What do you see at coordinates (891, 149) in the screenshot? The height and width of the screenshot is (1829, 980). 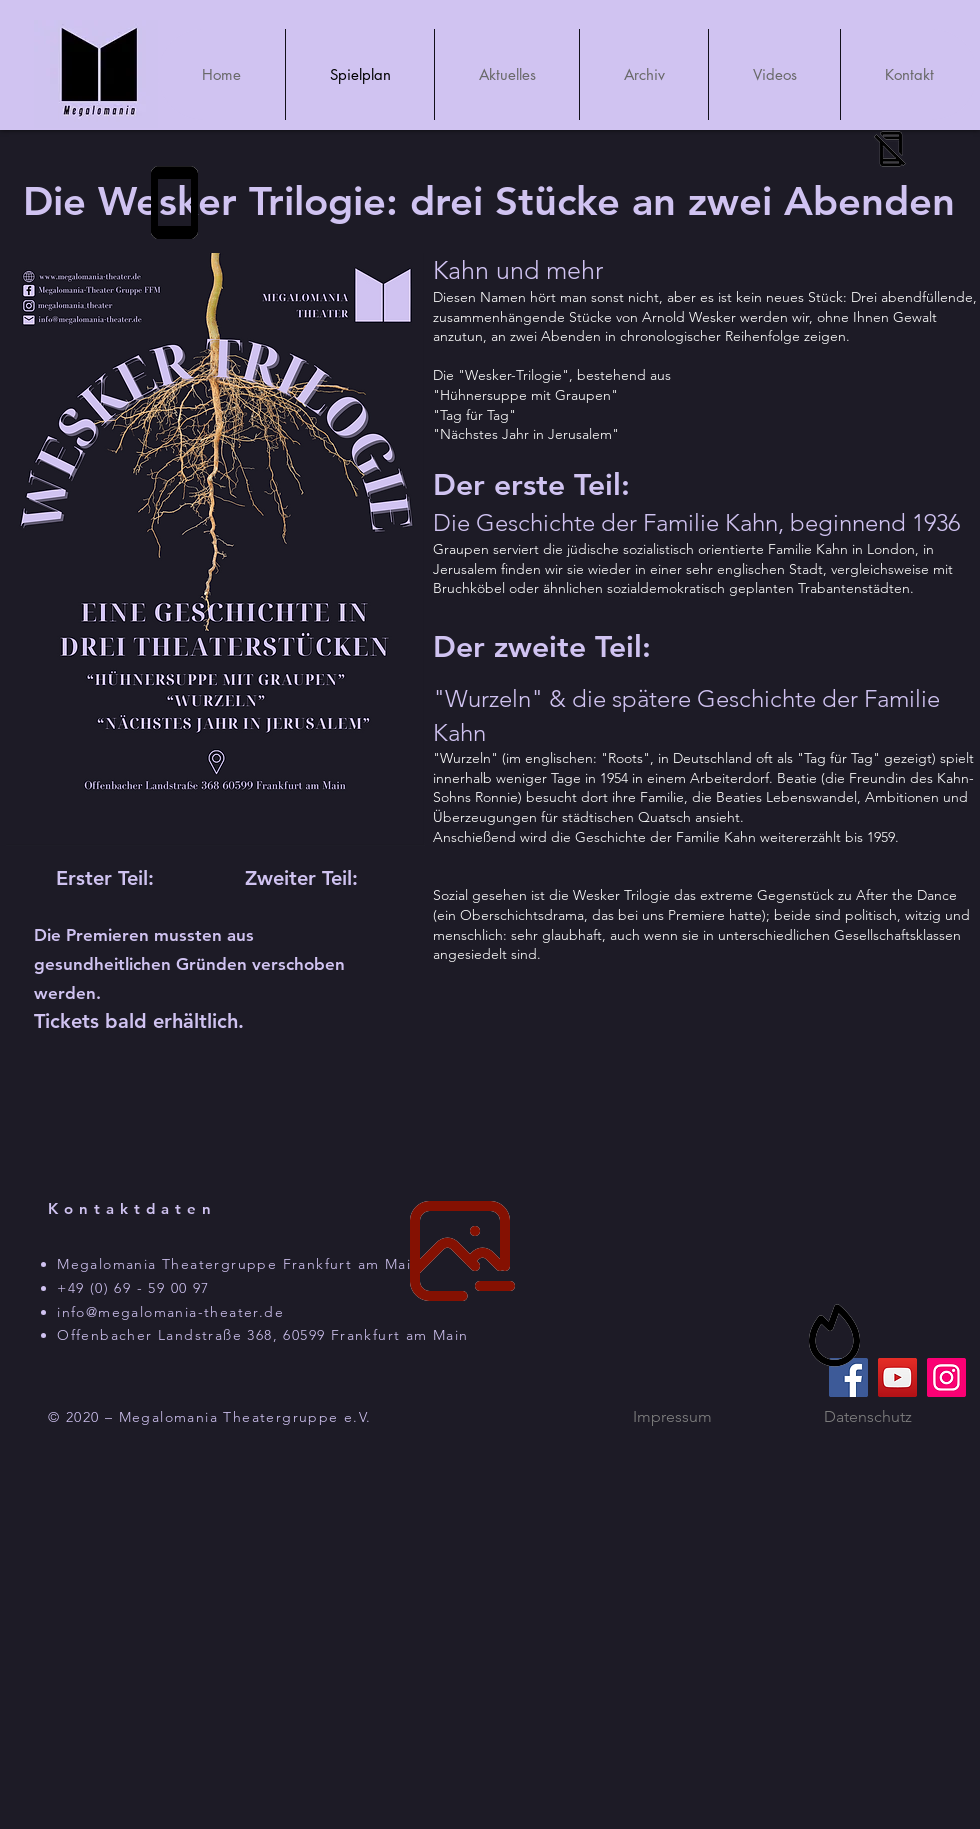 I see `no cell phone service available` at bounding box center [891, 149].